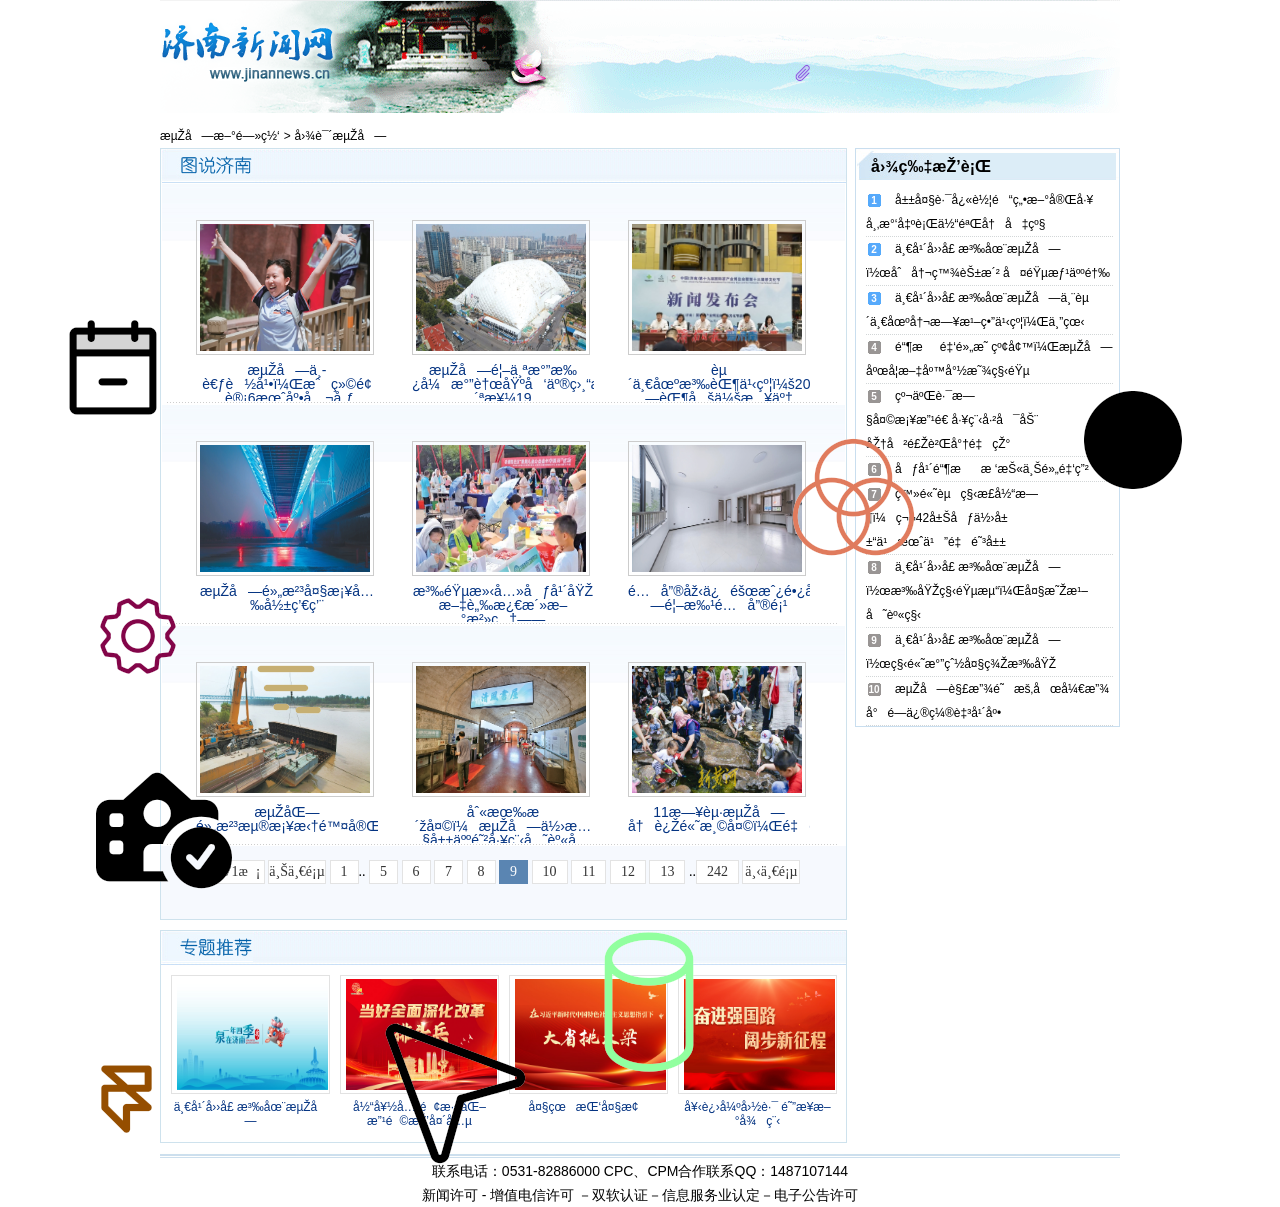  I want to click on remove a filter from current view, so click(286, 688).